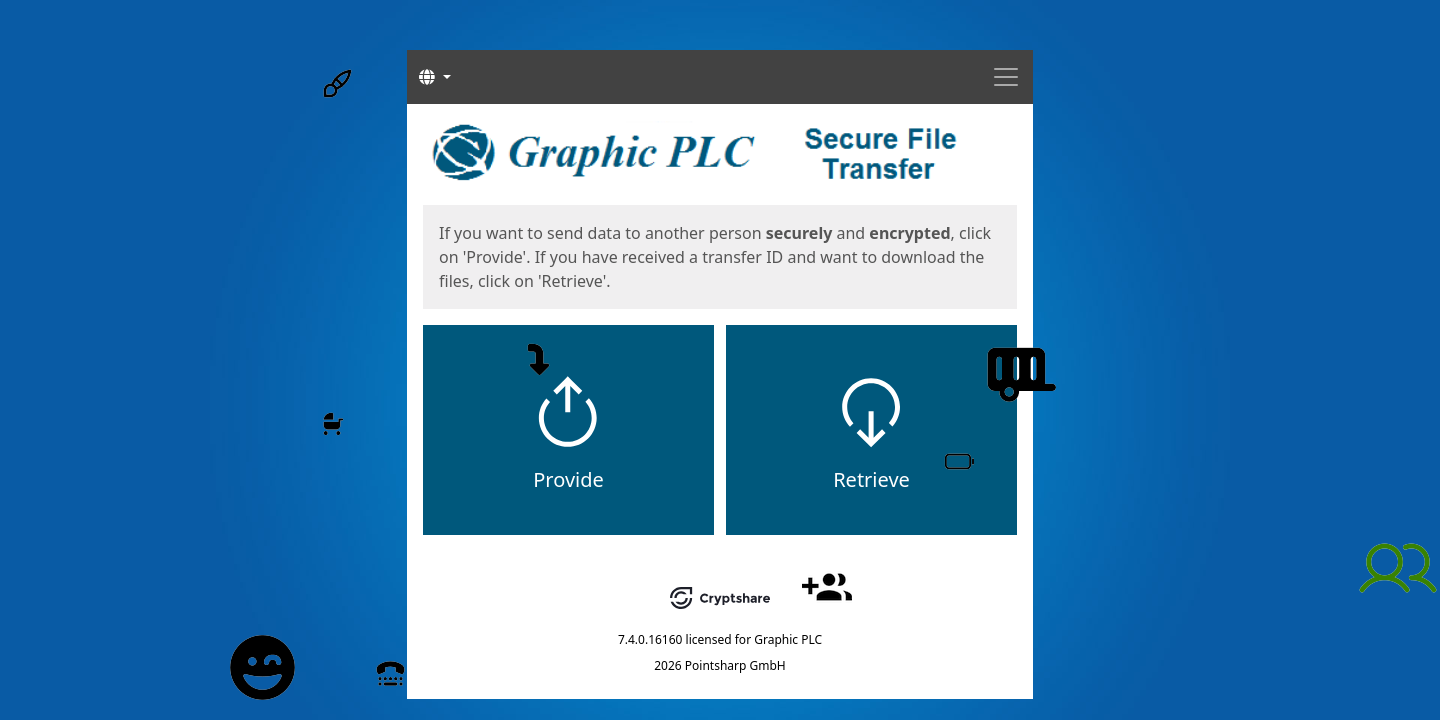 The width and height of the screenshot is (1440, 720). What do you see at coordinates (959, 461) in the screenshot?
I see `indicates battery is completely drained` at bounding box center [959, 461].